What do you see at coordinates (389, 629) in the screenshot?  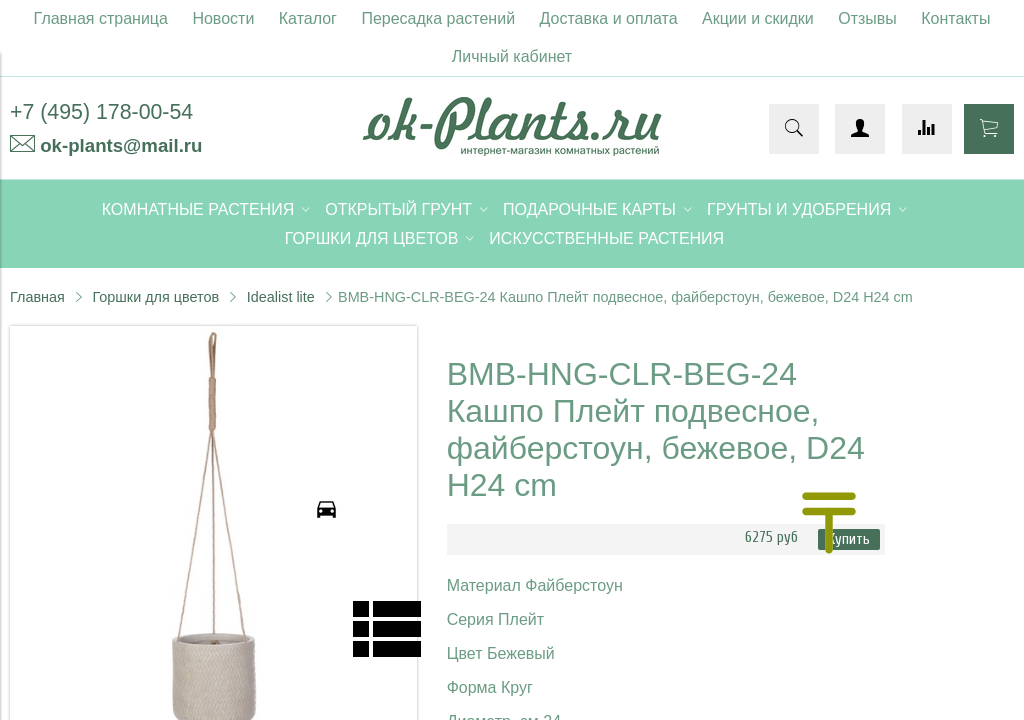 I see `switch to list view` at bounding box center [389, 629].